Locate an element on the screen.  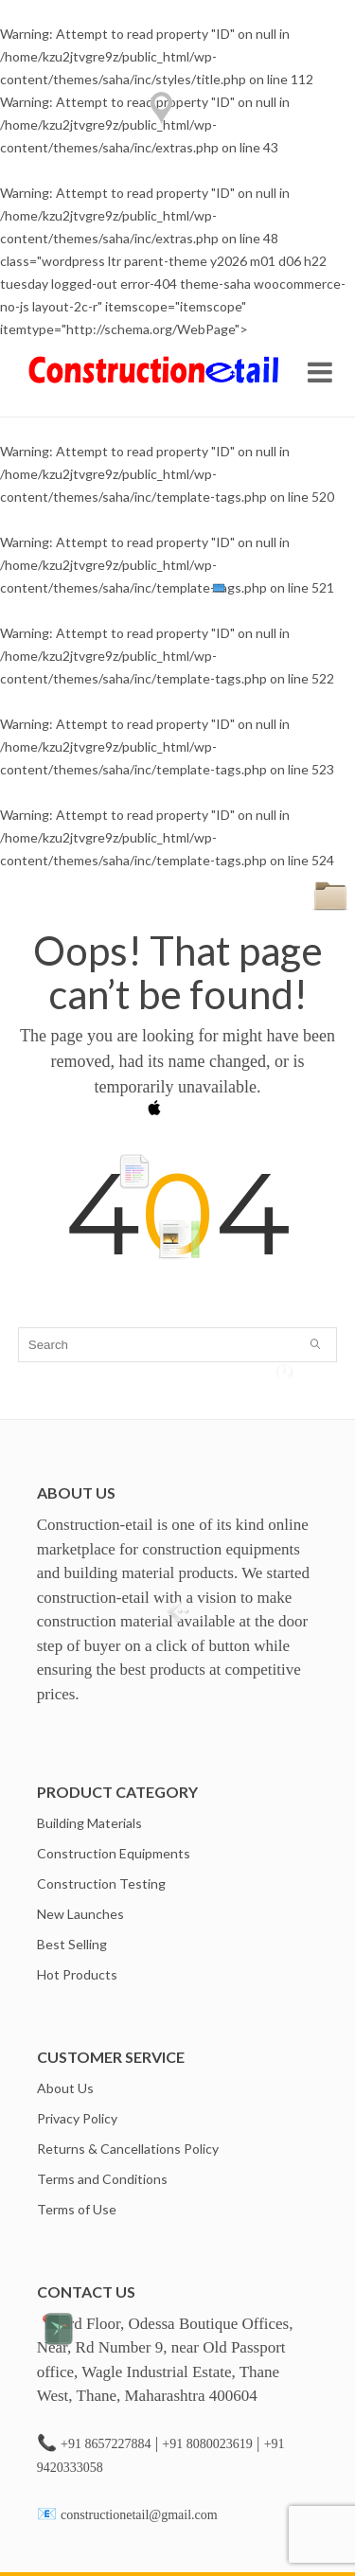
snap application package file is located at coordinates (59, 2329).